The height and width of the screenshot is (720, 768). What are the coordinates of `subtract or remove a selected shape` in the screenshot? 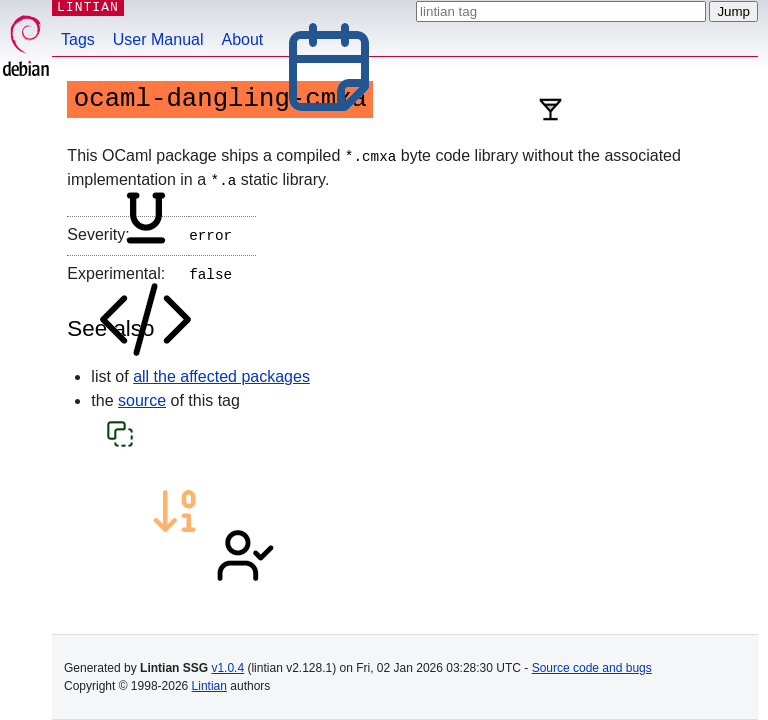 It's located at (120, 434).